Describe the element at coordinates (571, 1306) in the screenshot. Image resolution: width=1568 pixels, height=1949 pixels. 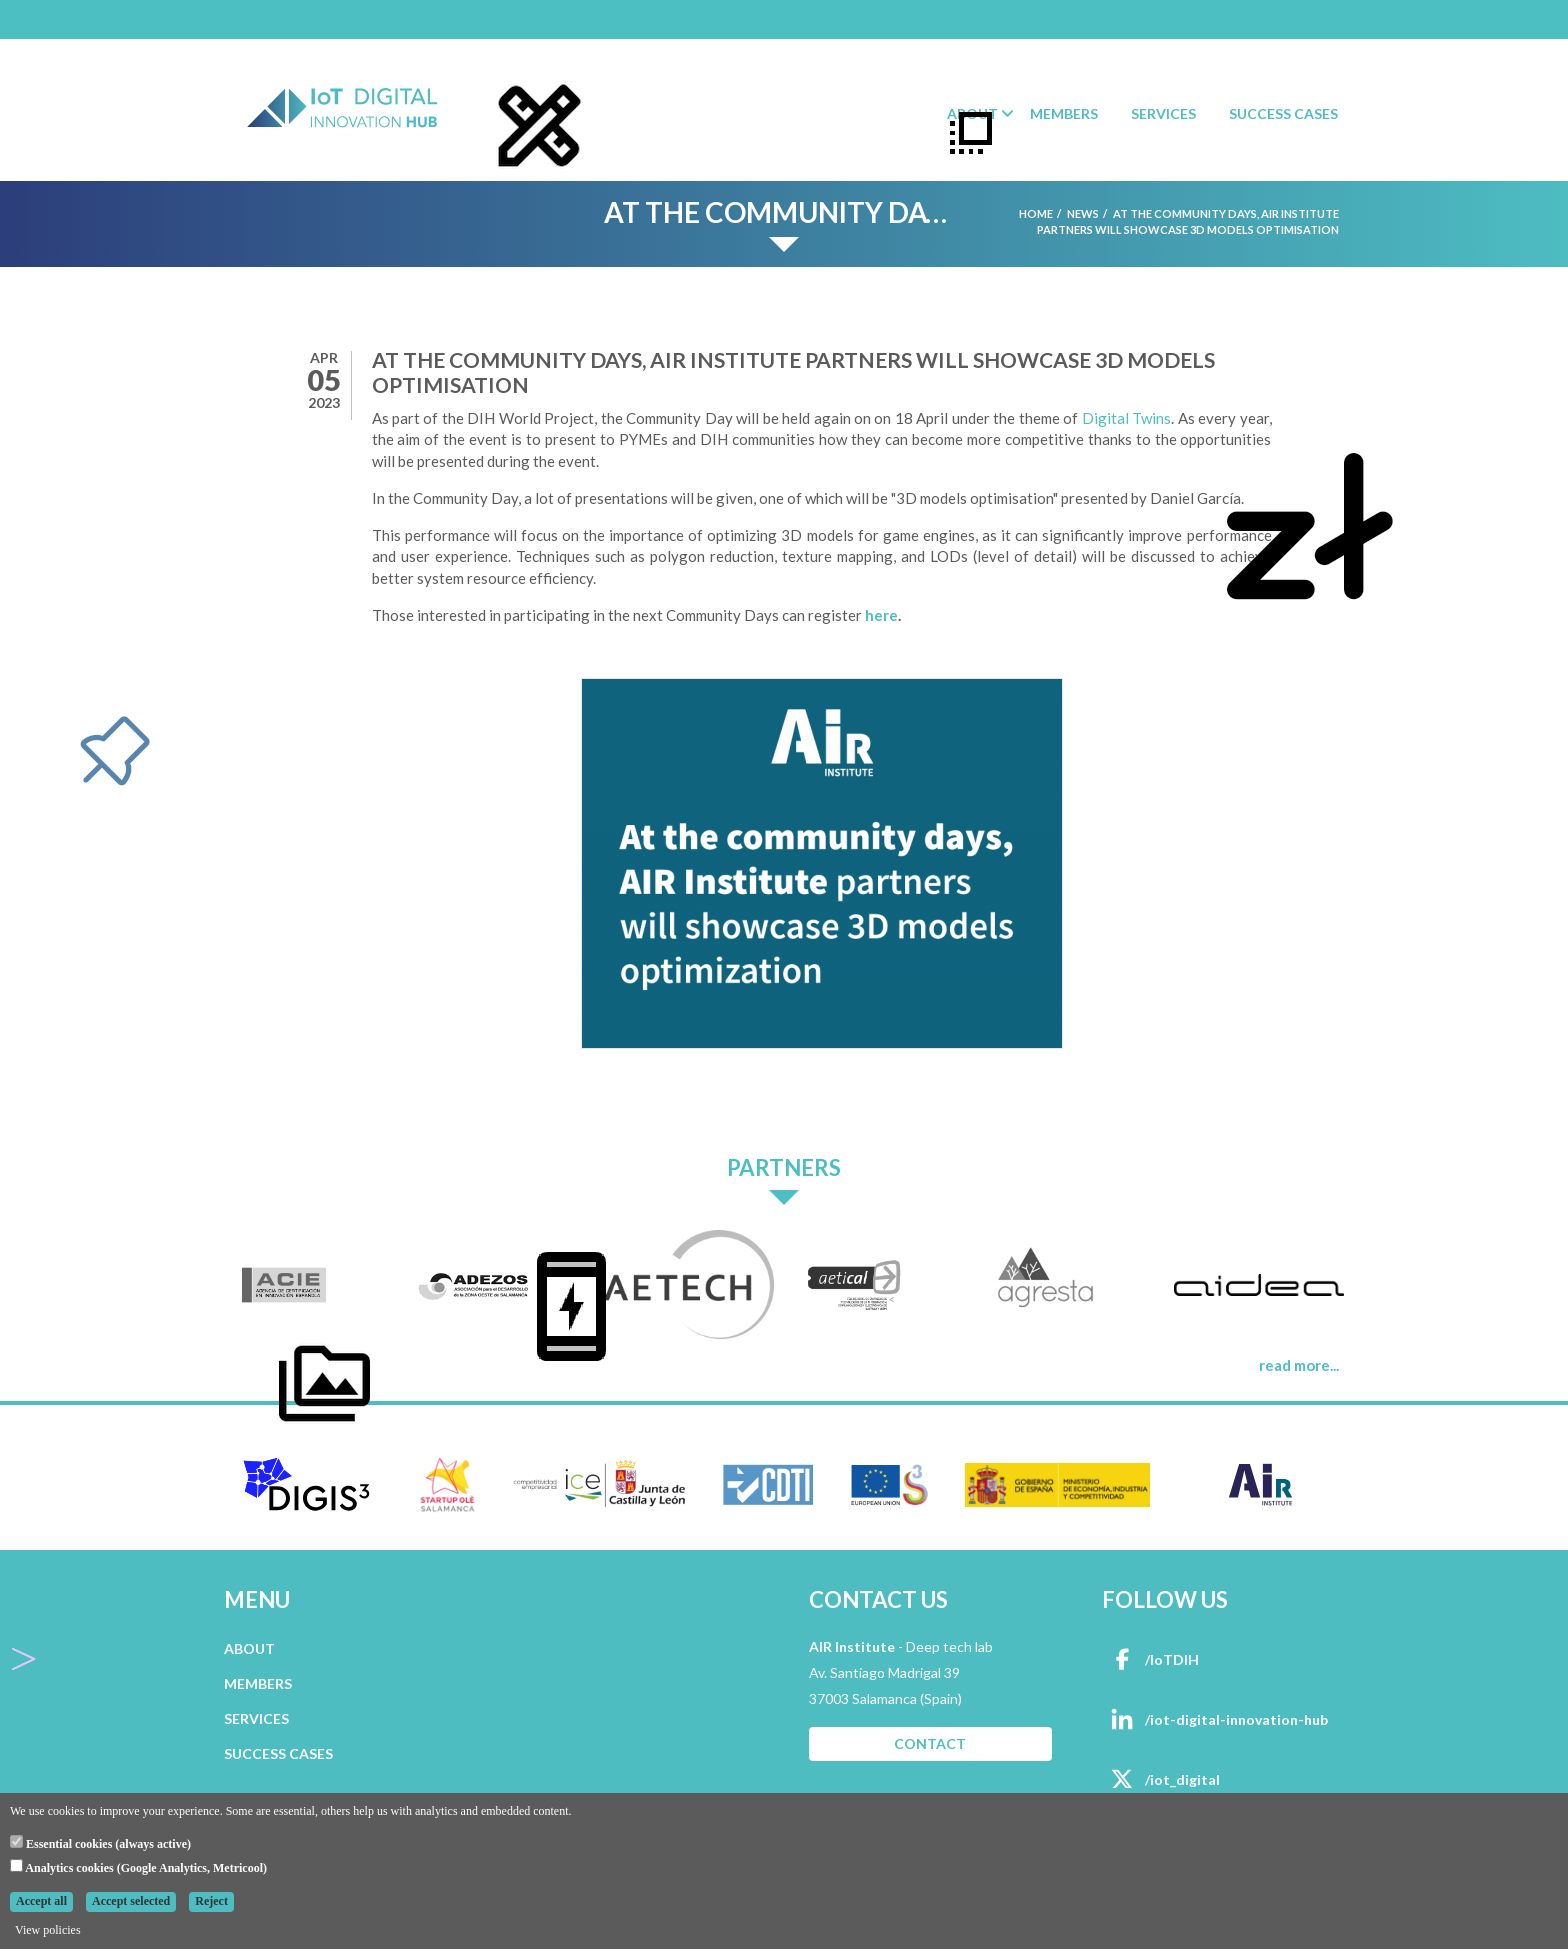
I see `find nearby electric vehicle charging stations` at that location.